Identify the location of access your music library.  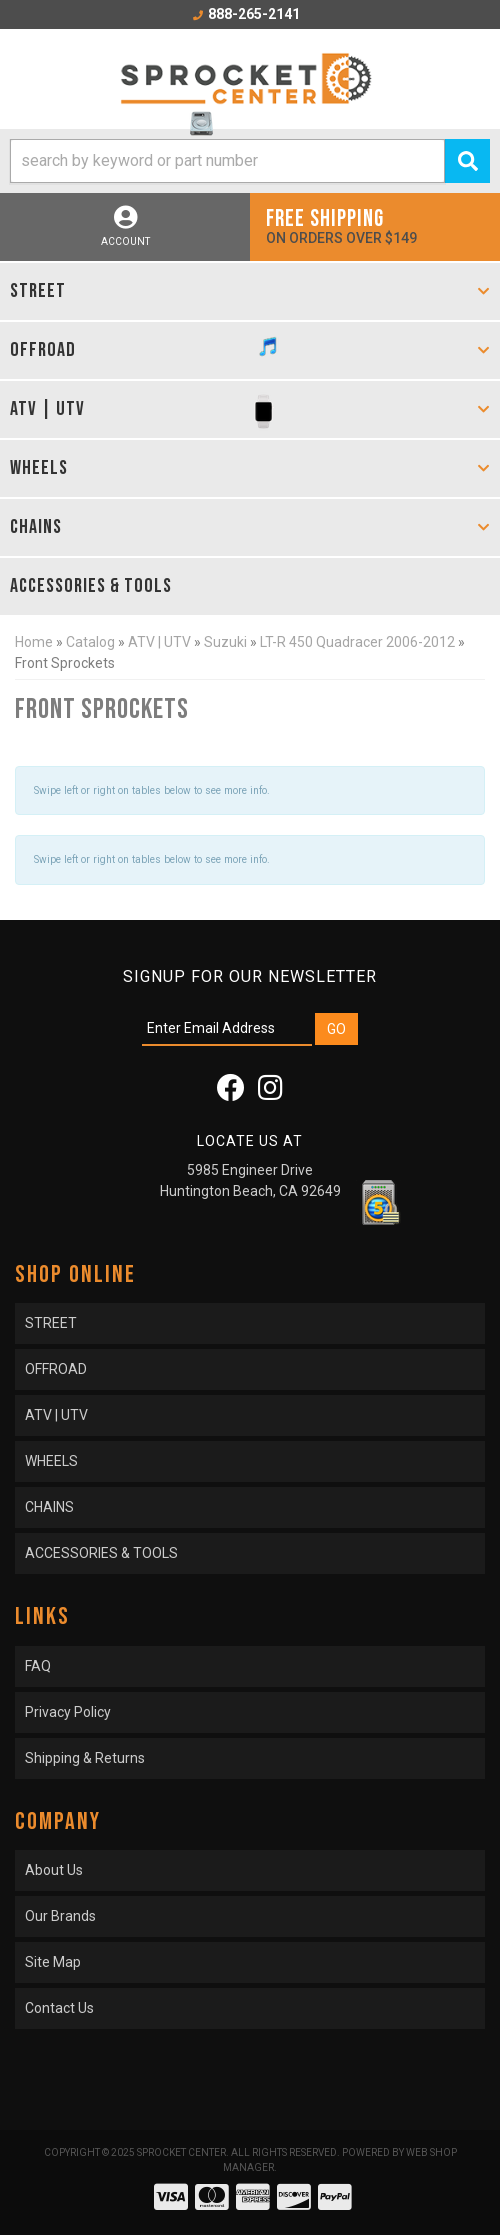
(268, 346).